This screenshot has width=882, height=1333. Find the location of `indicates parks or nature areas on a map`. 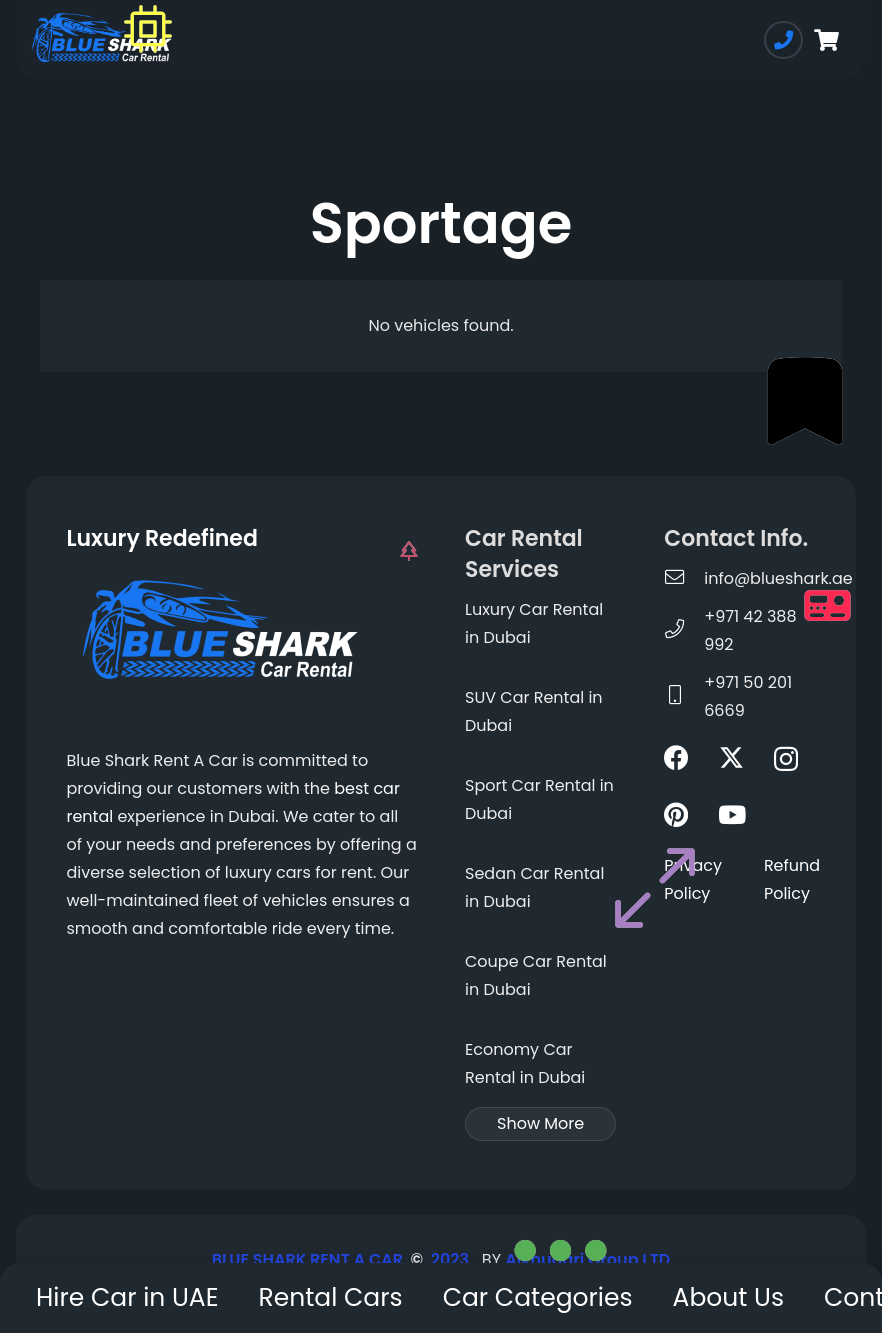

indicates parks or nature areas on a map is located at coordinates (409, 551).